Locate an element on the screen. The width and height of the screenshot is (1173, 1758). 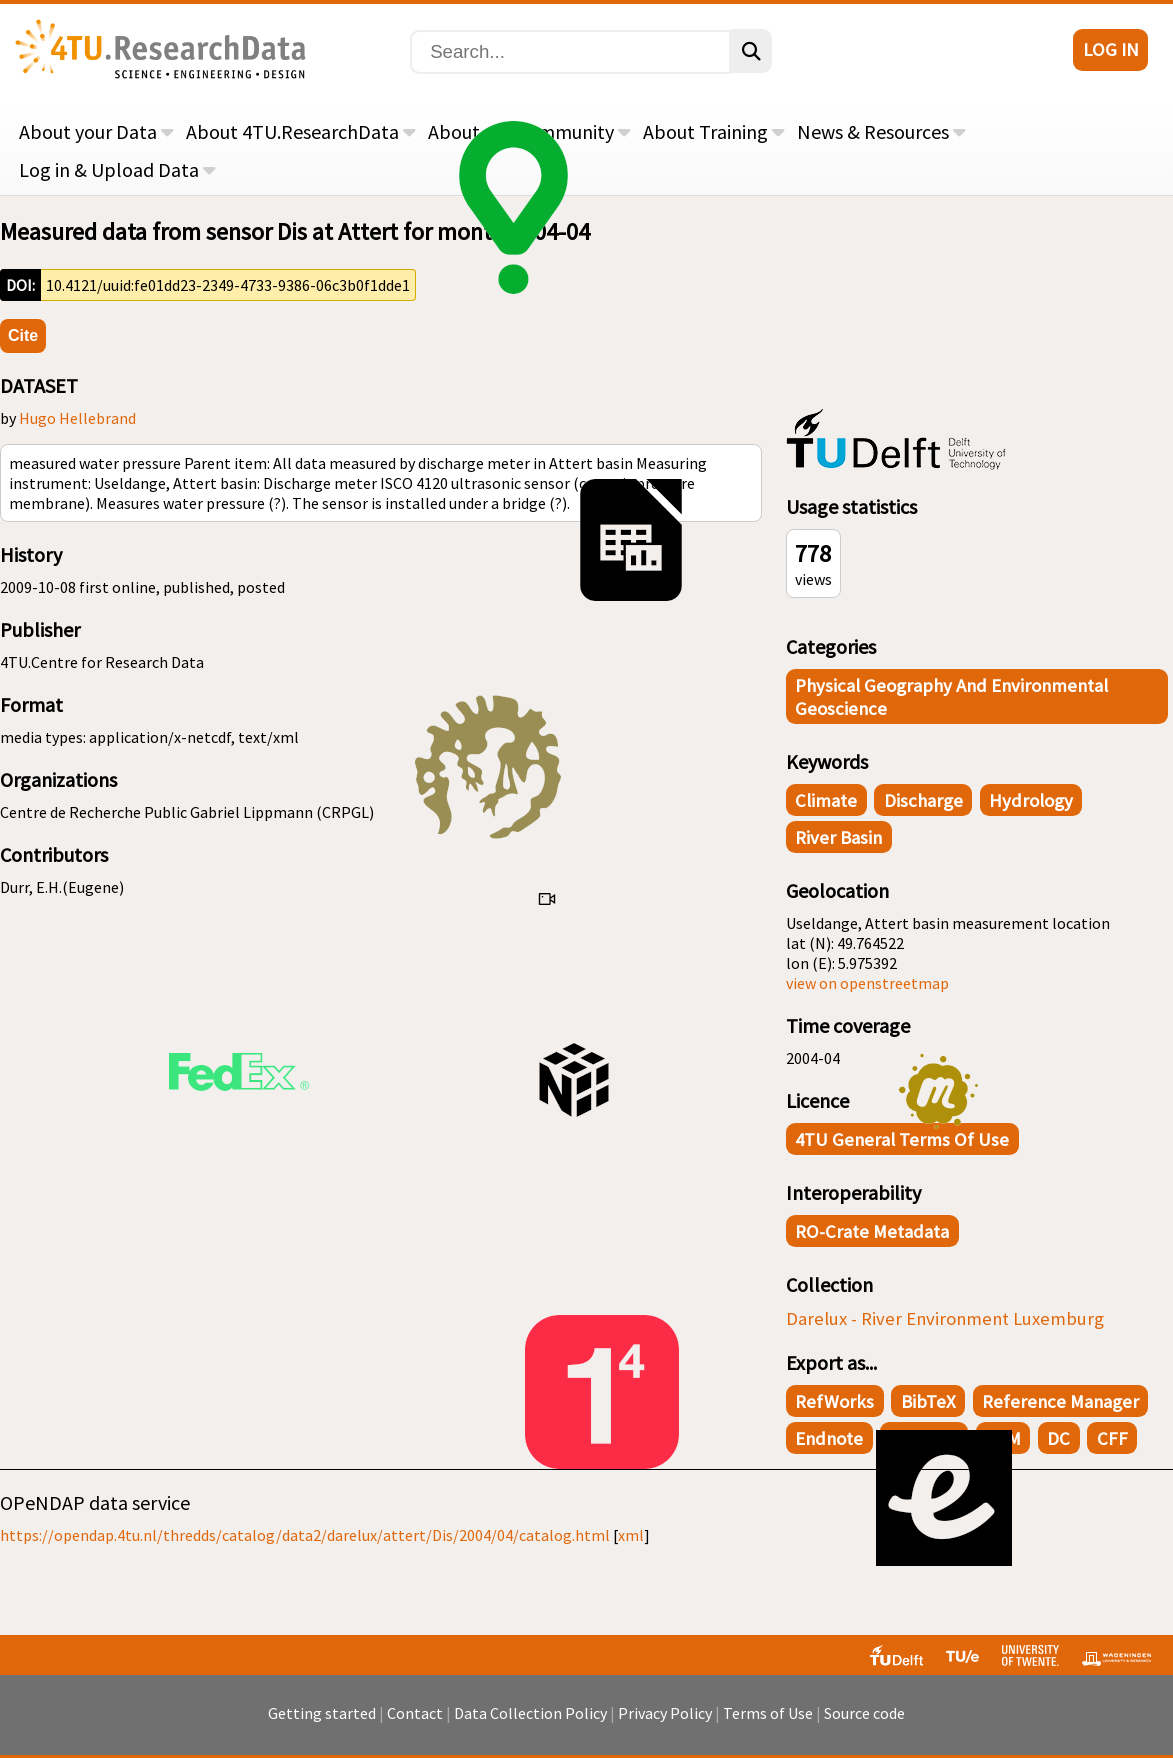
NumPy library or package integration is located at coordinates (574, 1080).